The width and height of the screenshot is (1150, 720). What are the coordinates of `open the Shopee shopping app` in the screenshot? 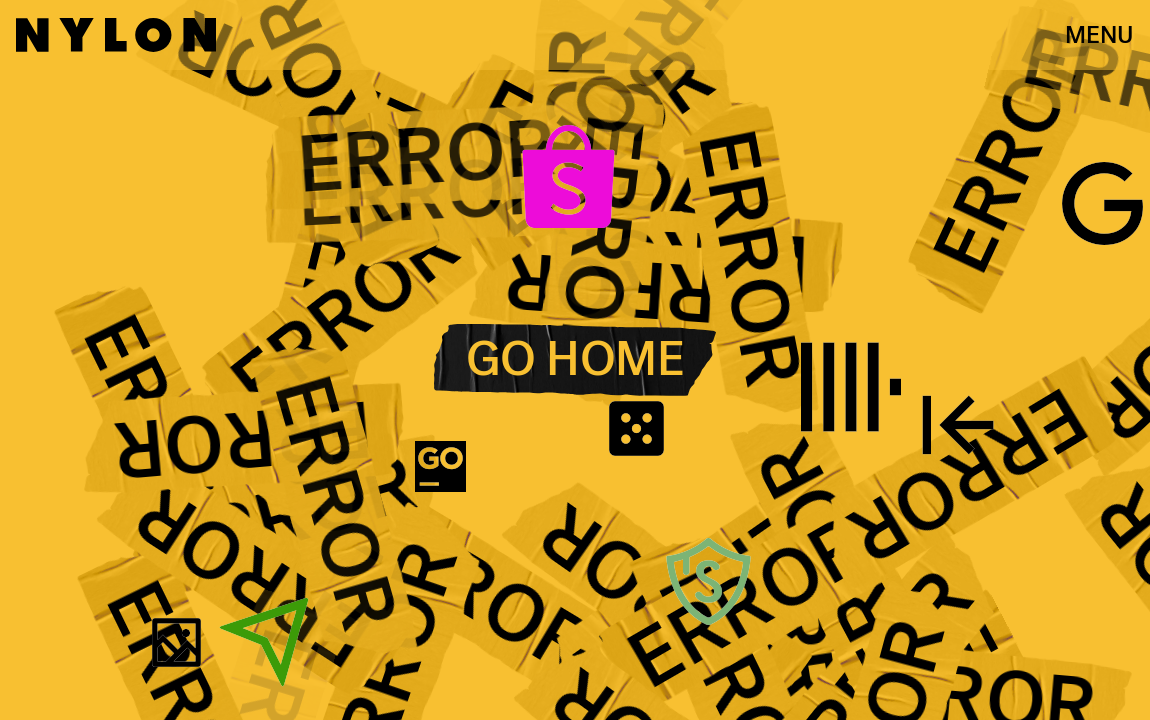 It's located at (568, 176).